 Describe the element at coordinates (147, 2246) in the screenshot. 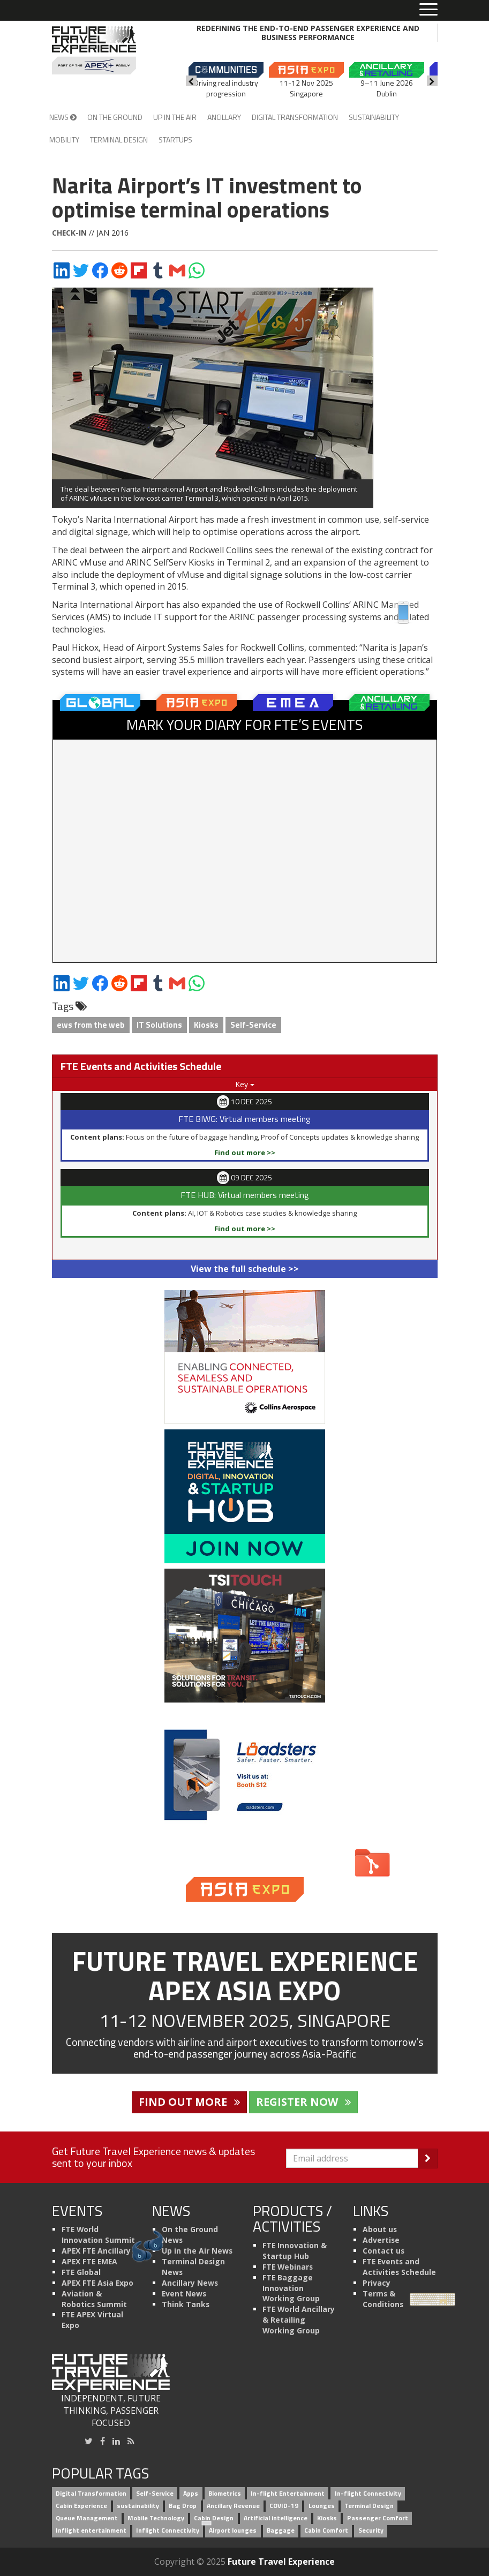

I see `beats fit pro wireless earbuds in tidal blue` at that location.